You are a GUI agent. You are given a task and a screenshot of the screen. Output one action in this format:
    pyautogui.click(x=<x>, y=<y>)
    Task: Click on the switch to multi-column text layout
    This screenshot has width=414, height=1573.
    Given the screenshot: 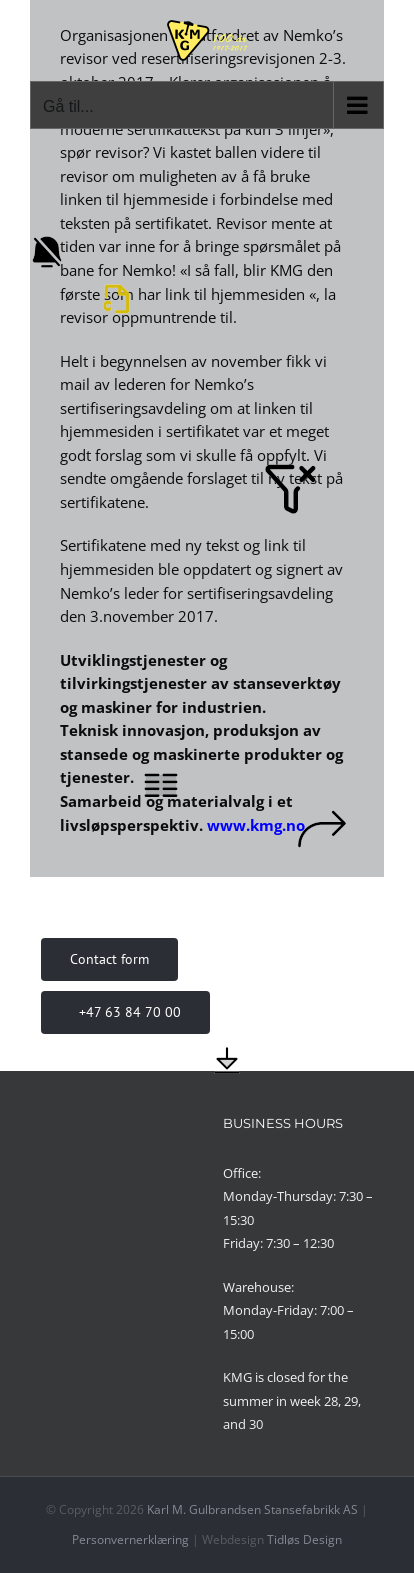 What is the action you would take?
    pyautogui.click(x=161, y=786)
    